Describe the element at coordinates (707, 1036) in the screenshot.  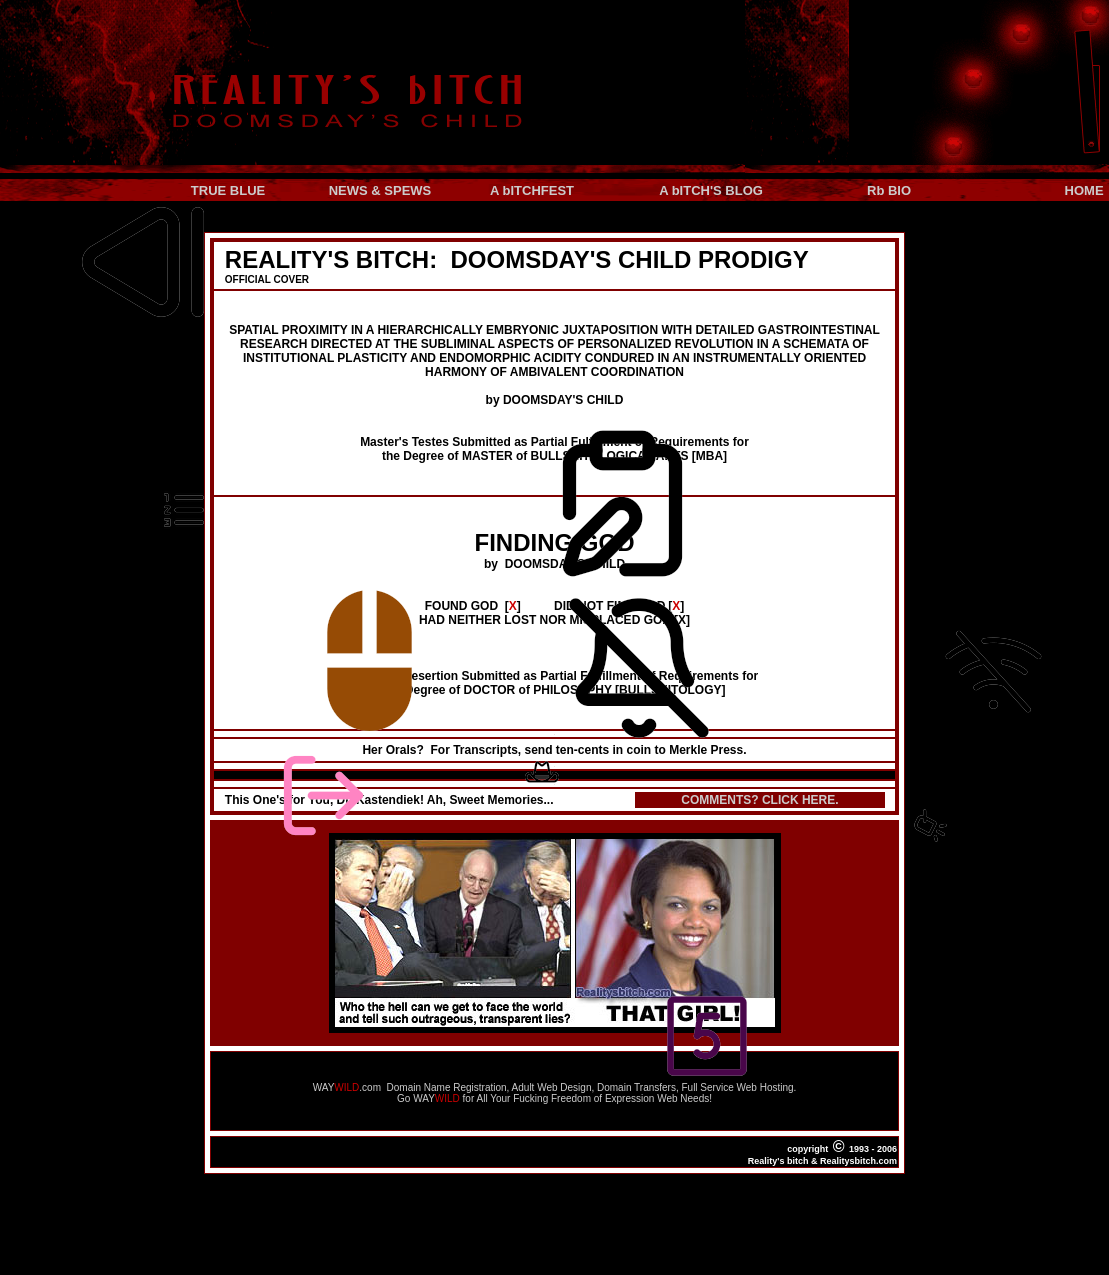
I see `indicates step 5 in a numbered sequence` at that location.